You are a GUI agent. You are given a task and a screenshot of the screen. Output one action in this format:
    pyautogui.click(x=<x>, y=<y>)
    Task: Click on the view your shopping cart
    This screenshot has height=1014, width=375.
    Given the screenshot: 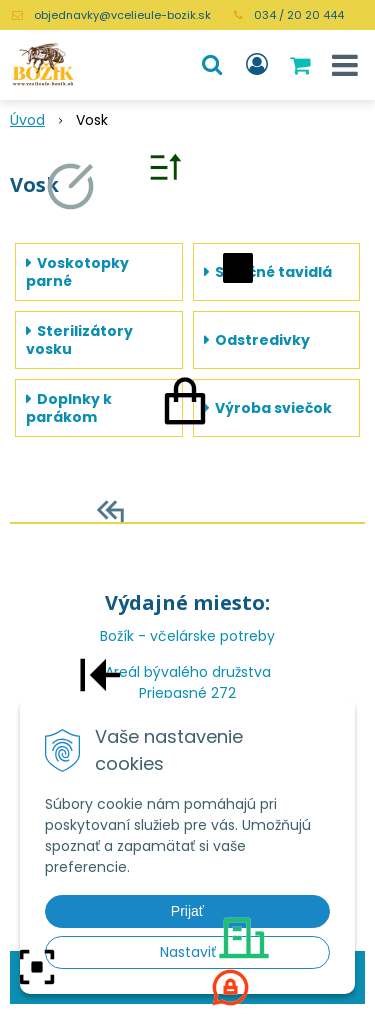 What is the action you would take?
    pyautogui.click(x=185, y=402)
    